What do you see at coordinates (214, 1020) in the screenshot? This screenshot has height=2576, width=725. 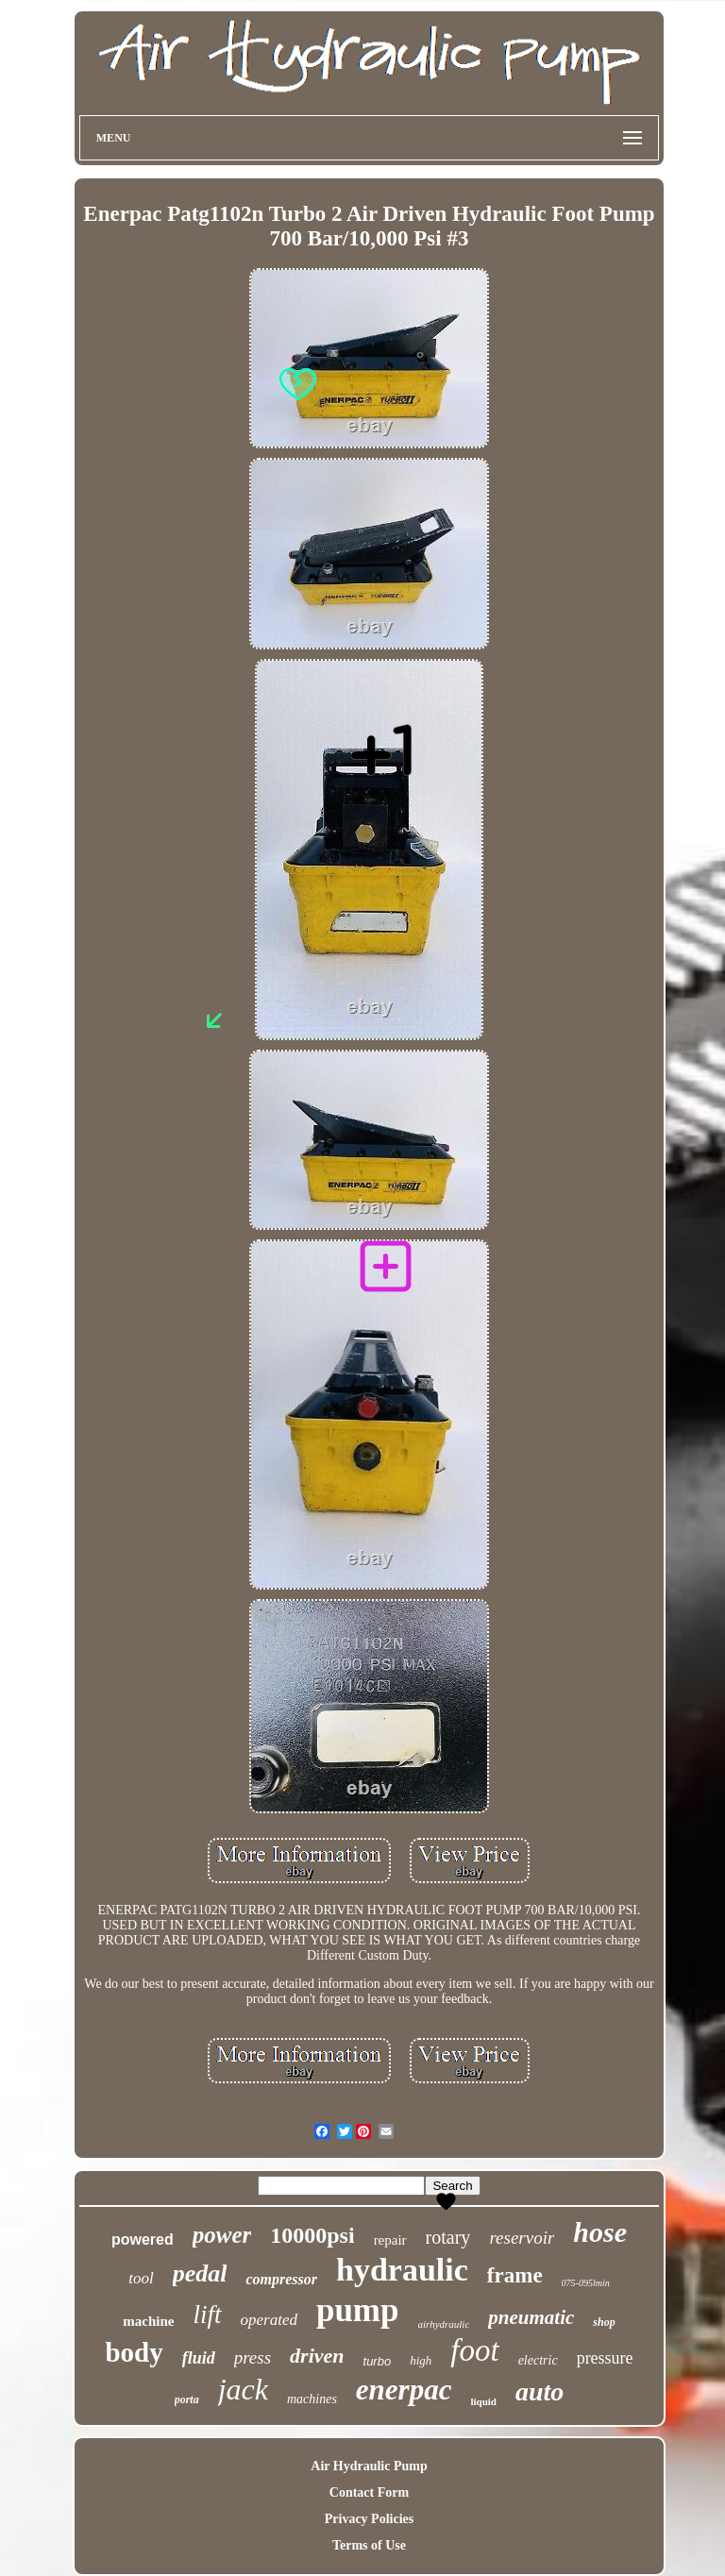 I see `navigate to the bottom-left corner` at bounding box center [214, 1020].